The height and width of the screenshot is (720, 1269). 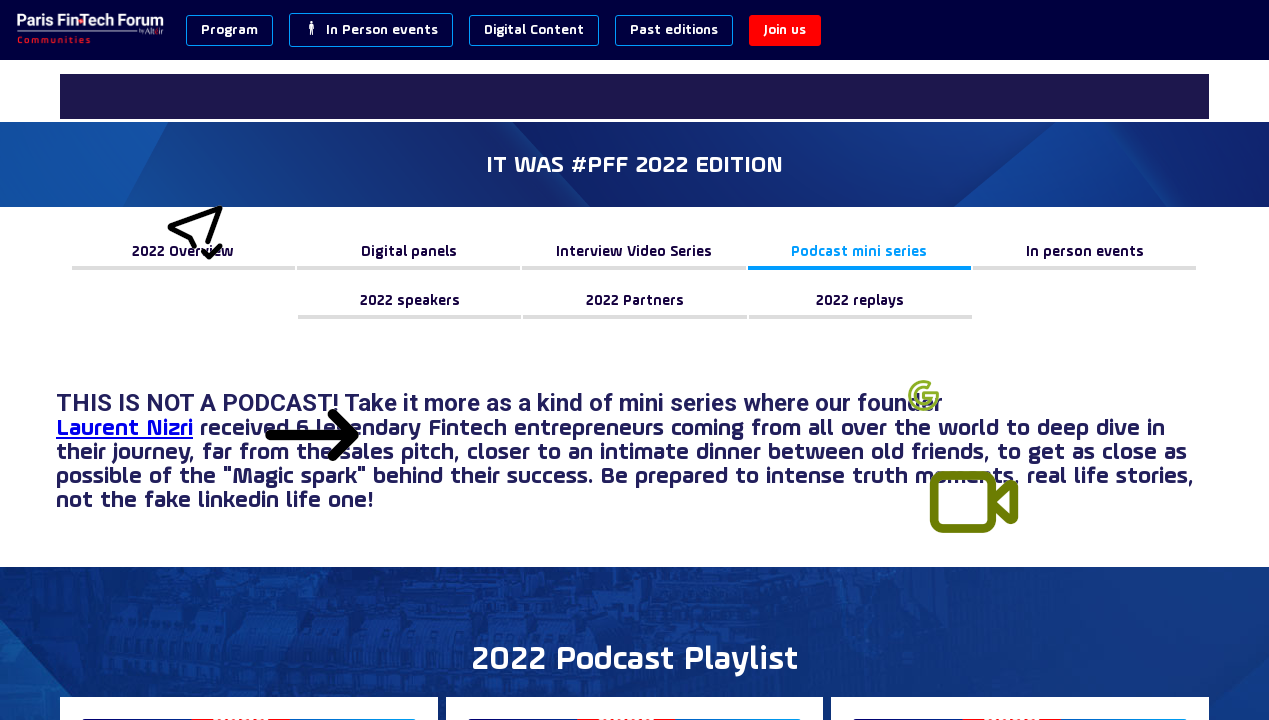 I want to click on location successfully shared, so click(x=195, y=232).